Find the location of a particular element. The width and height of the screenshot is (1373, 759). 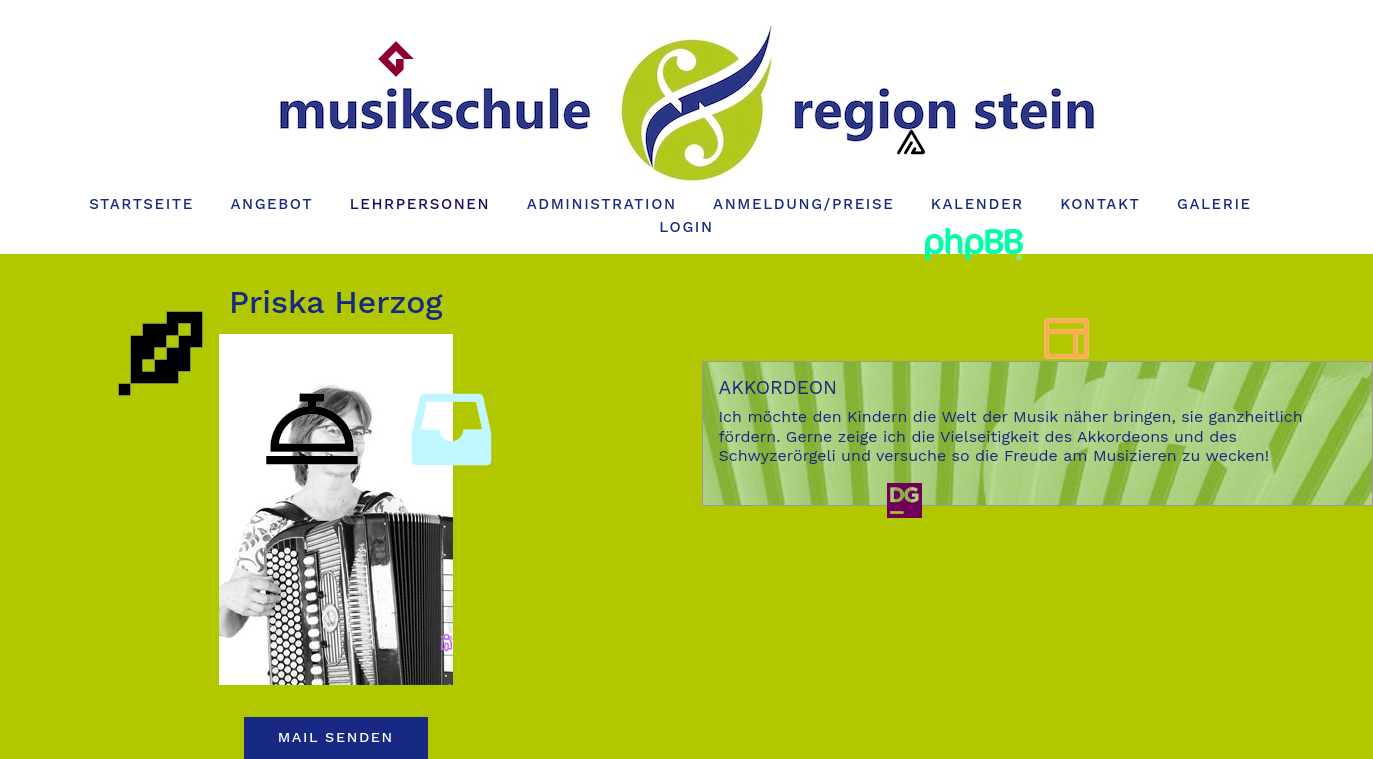

open datagrip database IDE is located at coordinates (904, 500).